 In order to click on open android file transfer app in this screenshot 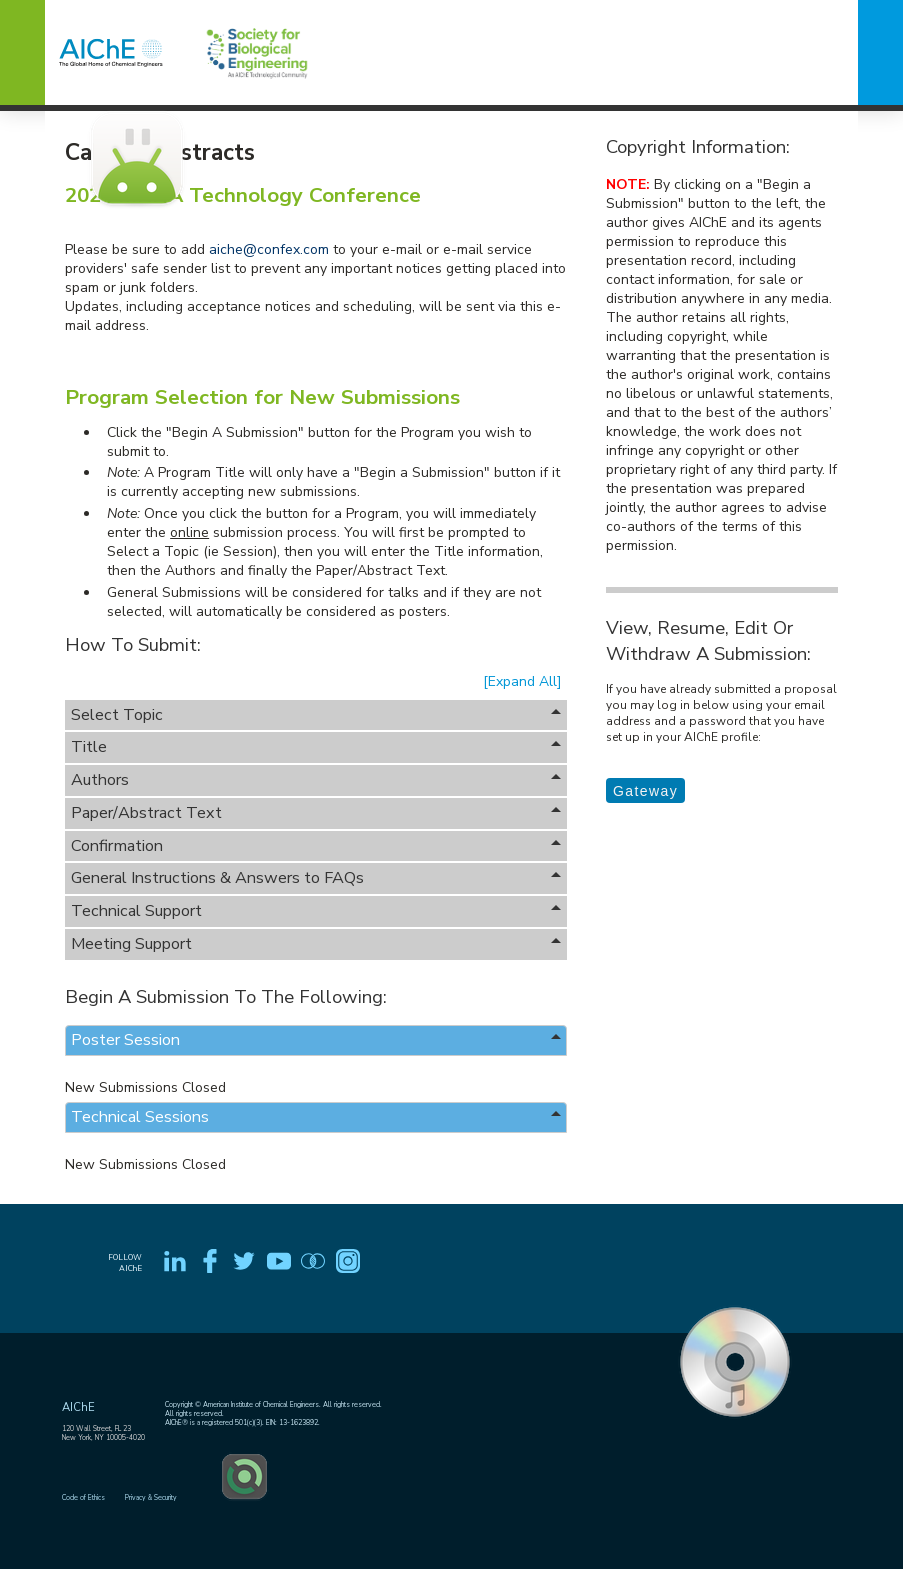, I will do `click(137, 158)`.